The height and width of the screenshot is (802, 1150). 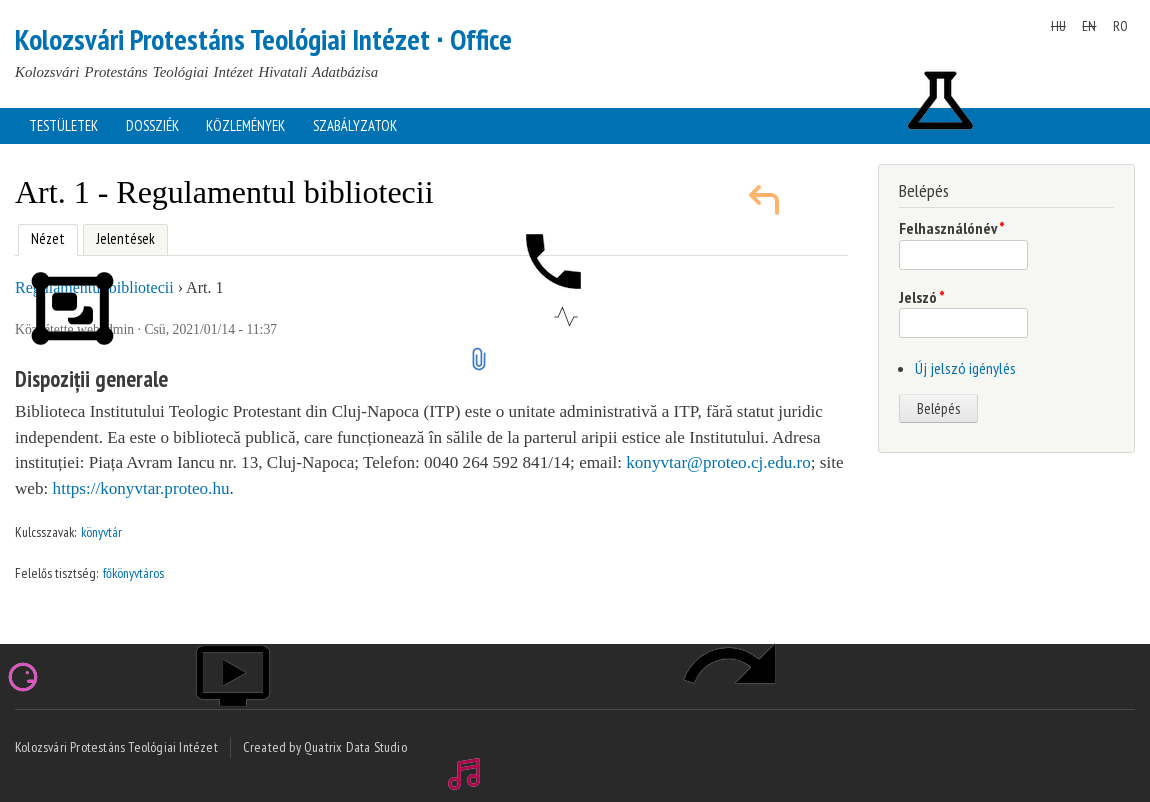 I want to click on go back to previous screen, so click(x=765, y=201).